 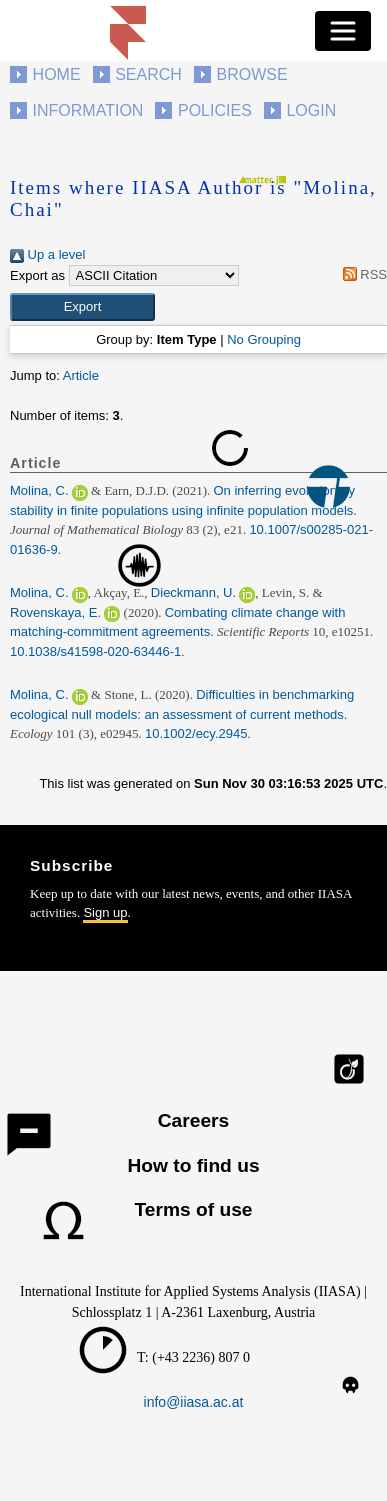 What do you see at coordinates (29, 1133) in the screenshot?
I see `open messaging or chat` at bounding box center [29, 1133].